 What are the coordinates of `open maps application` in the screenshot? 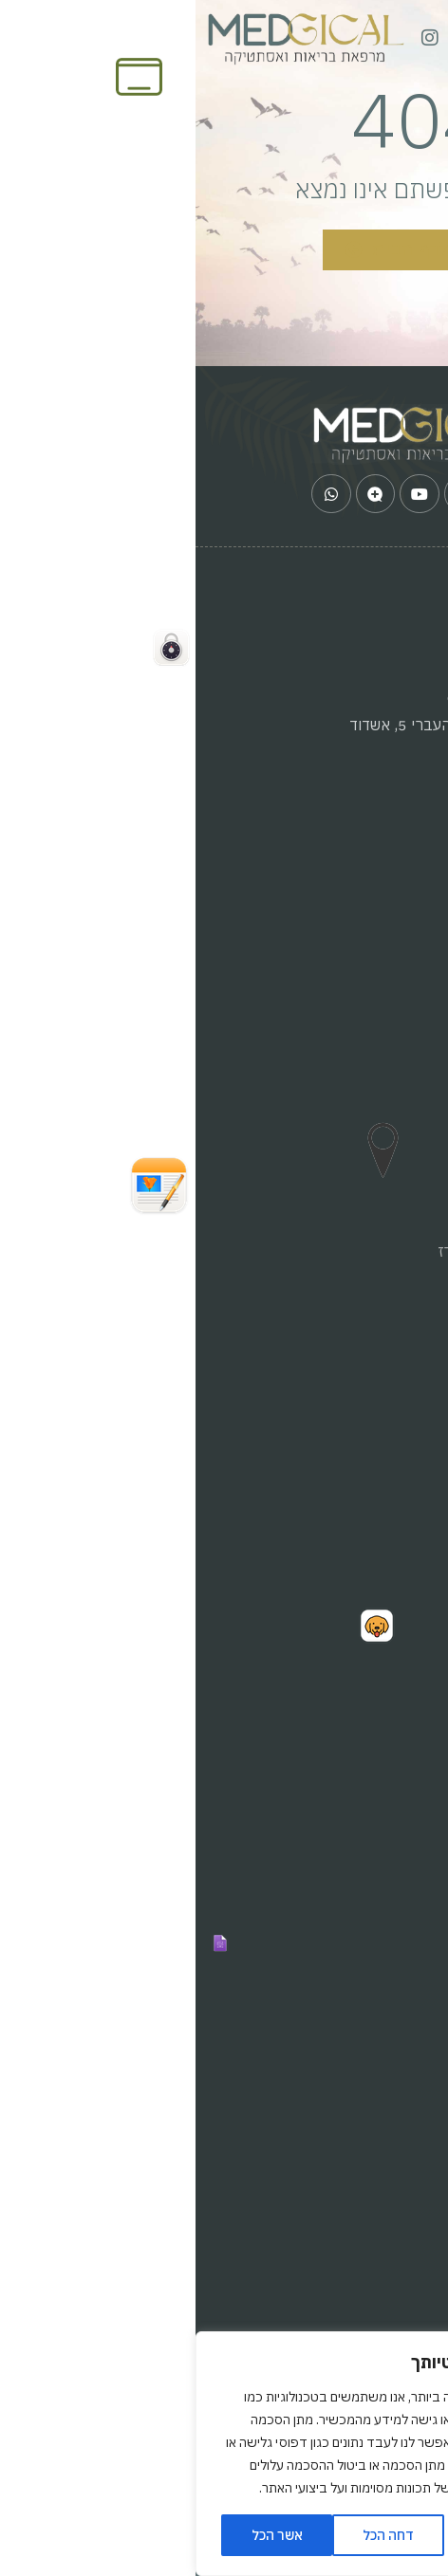 It's located at (383, 1149).